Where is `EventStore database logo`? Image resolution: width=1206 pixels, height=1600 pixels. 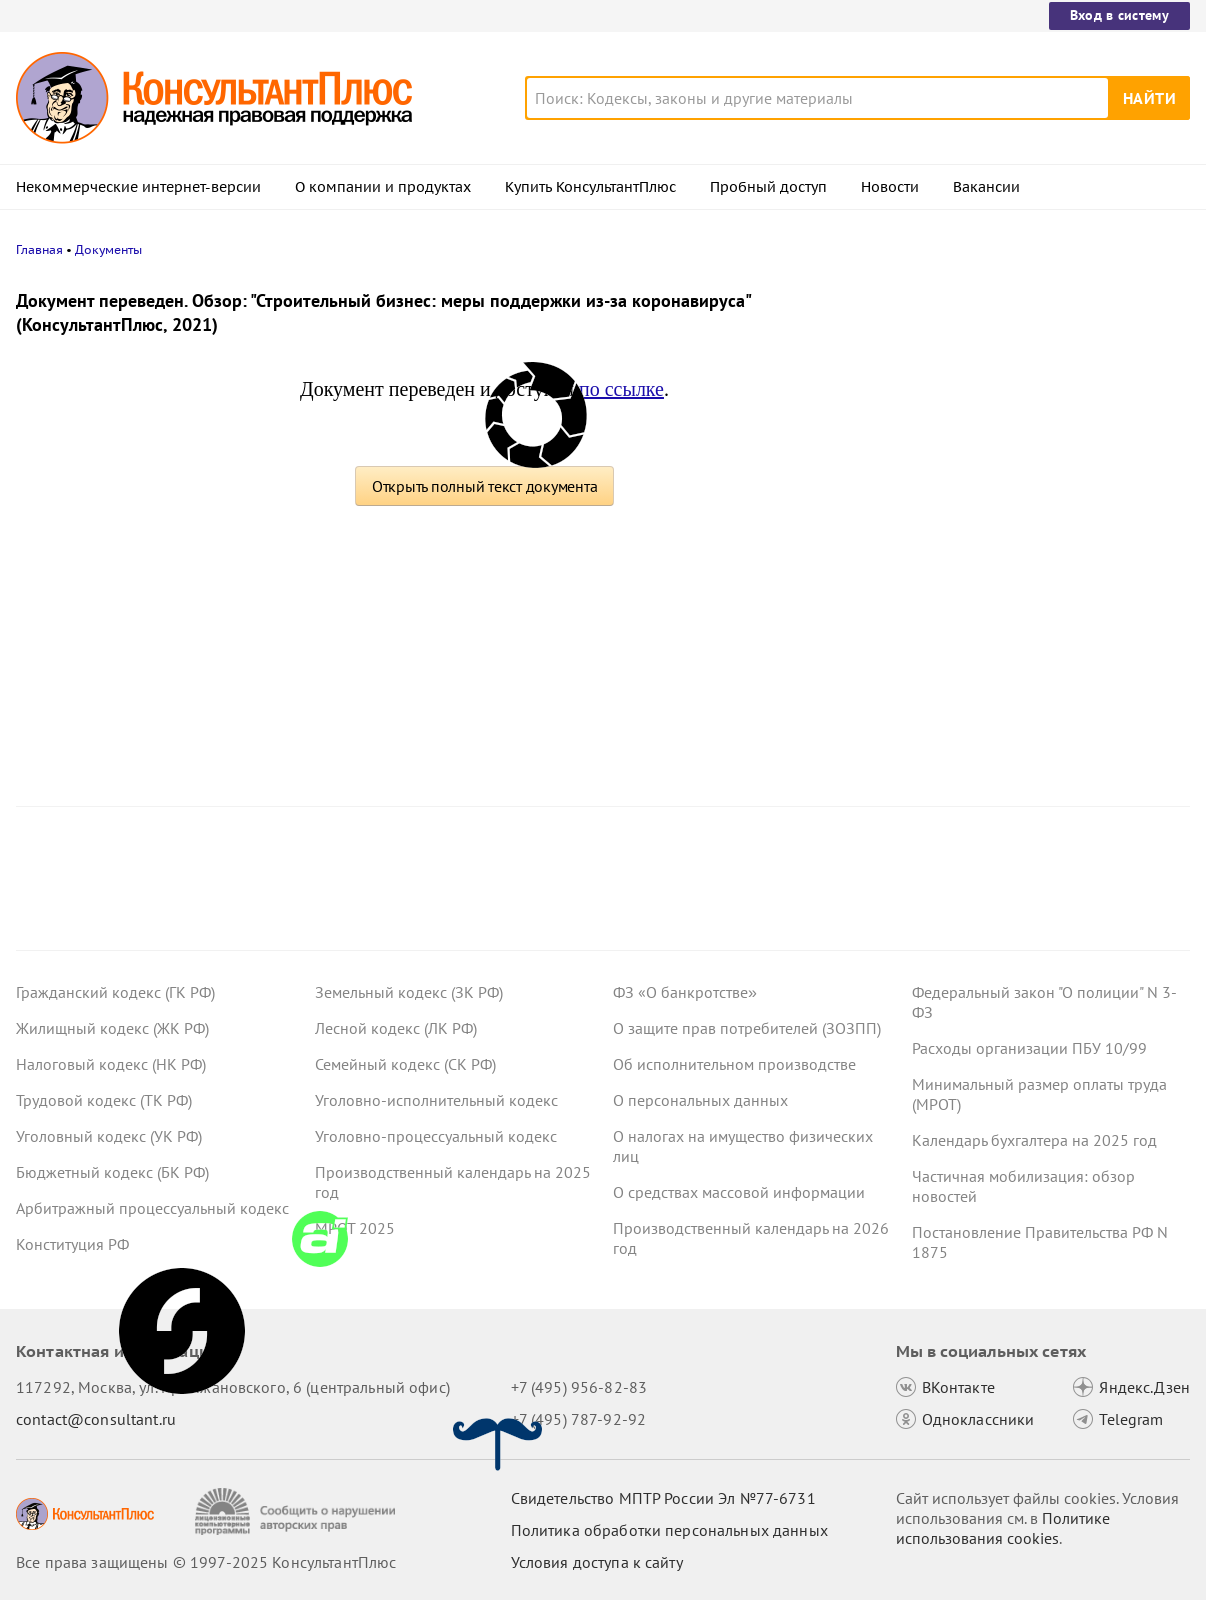
EventStore database logo is located at coordinates (536, 415).